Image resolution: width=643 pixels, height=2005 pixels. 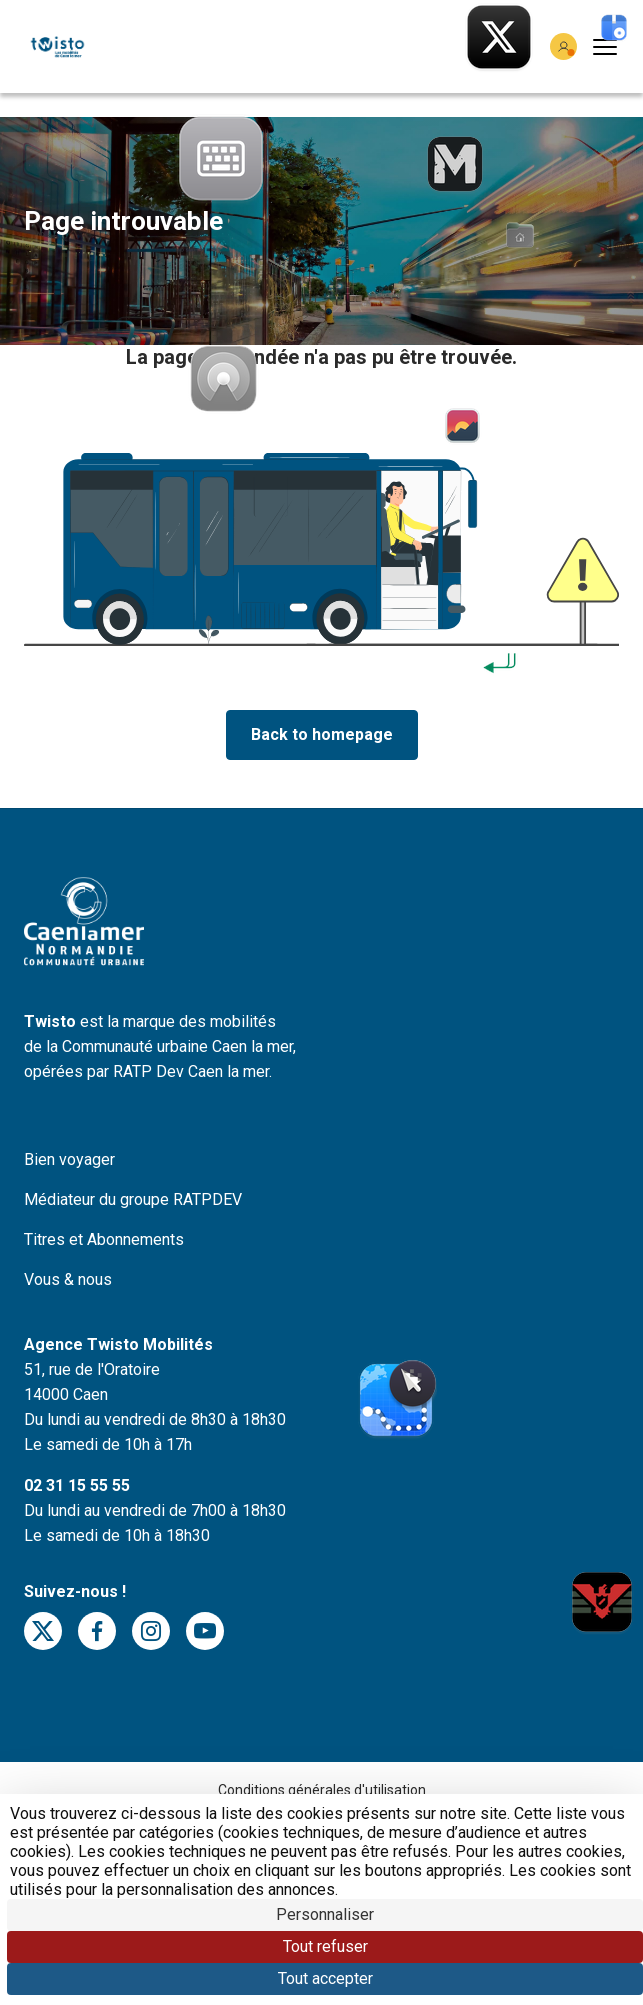 I want to click on share files wirelessly via airdrop, so click(x=223, y=378).